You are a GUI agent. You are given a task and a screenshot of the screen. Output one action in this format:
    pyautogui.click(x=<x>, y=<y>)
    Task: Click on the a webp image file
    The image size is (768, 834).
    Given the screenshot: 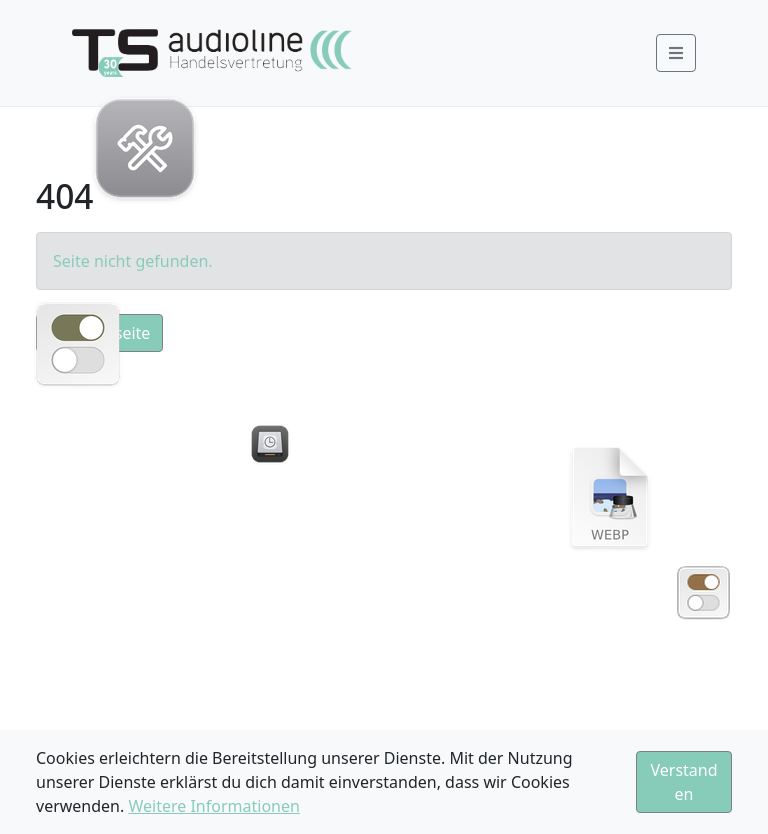 What is the action you would take?
    pyautogui.click(x=610, y=499)
    